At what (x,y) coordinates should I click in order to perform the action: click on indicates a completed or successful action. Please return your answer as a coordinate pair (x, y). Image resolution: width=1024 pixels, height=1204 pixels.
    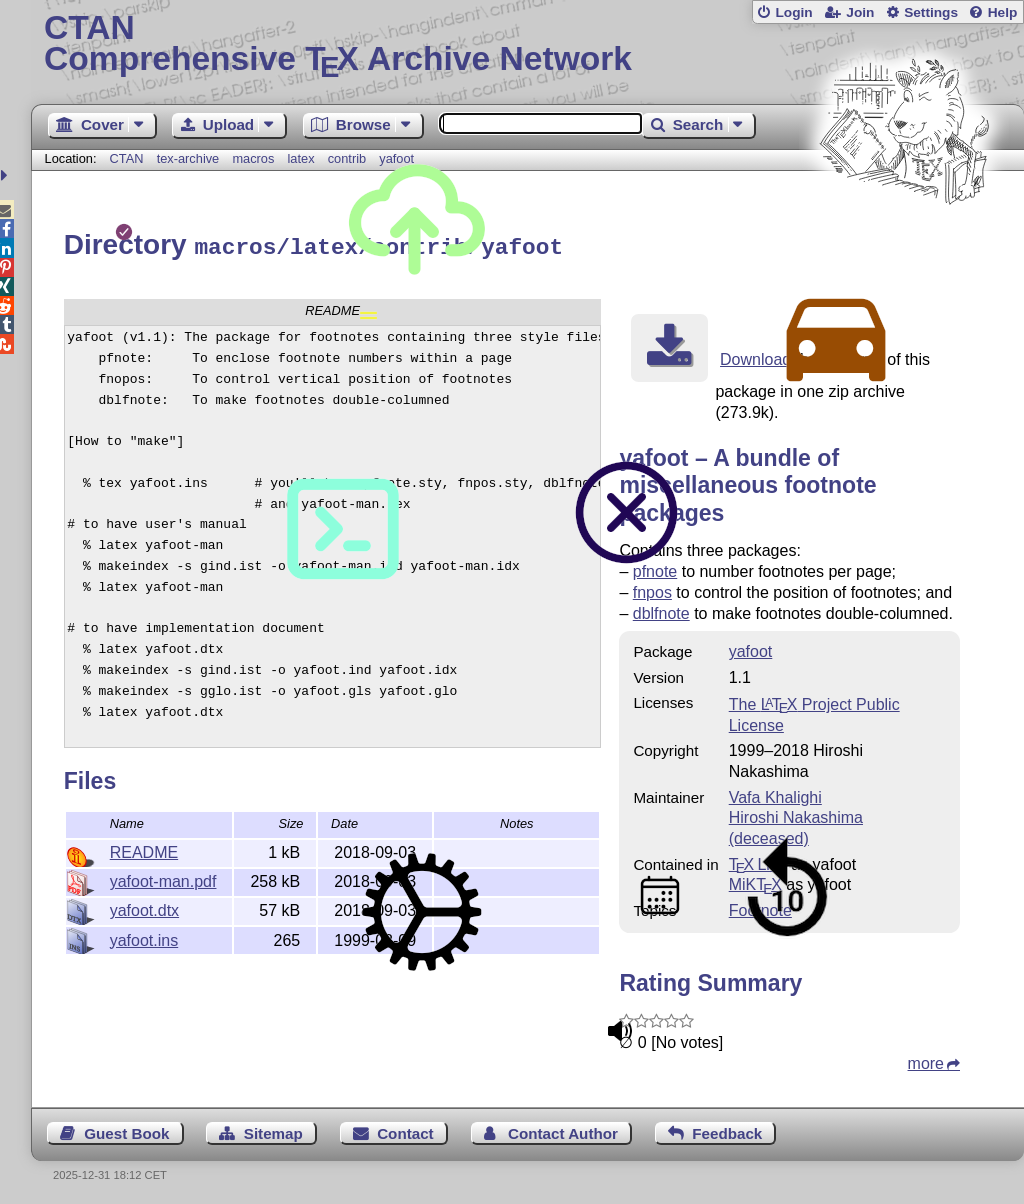
    Looking at the image, I should click on (124, 232).